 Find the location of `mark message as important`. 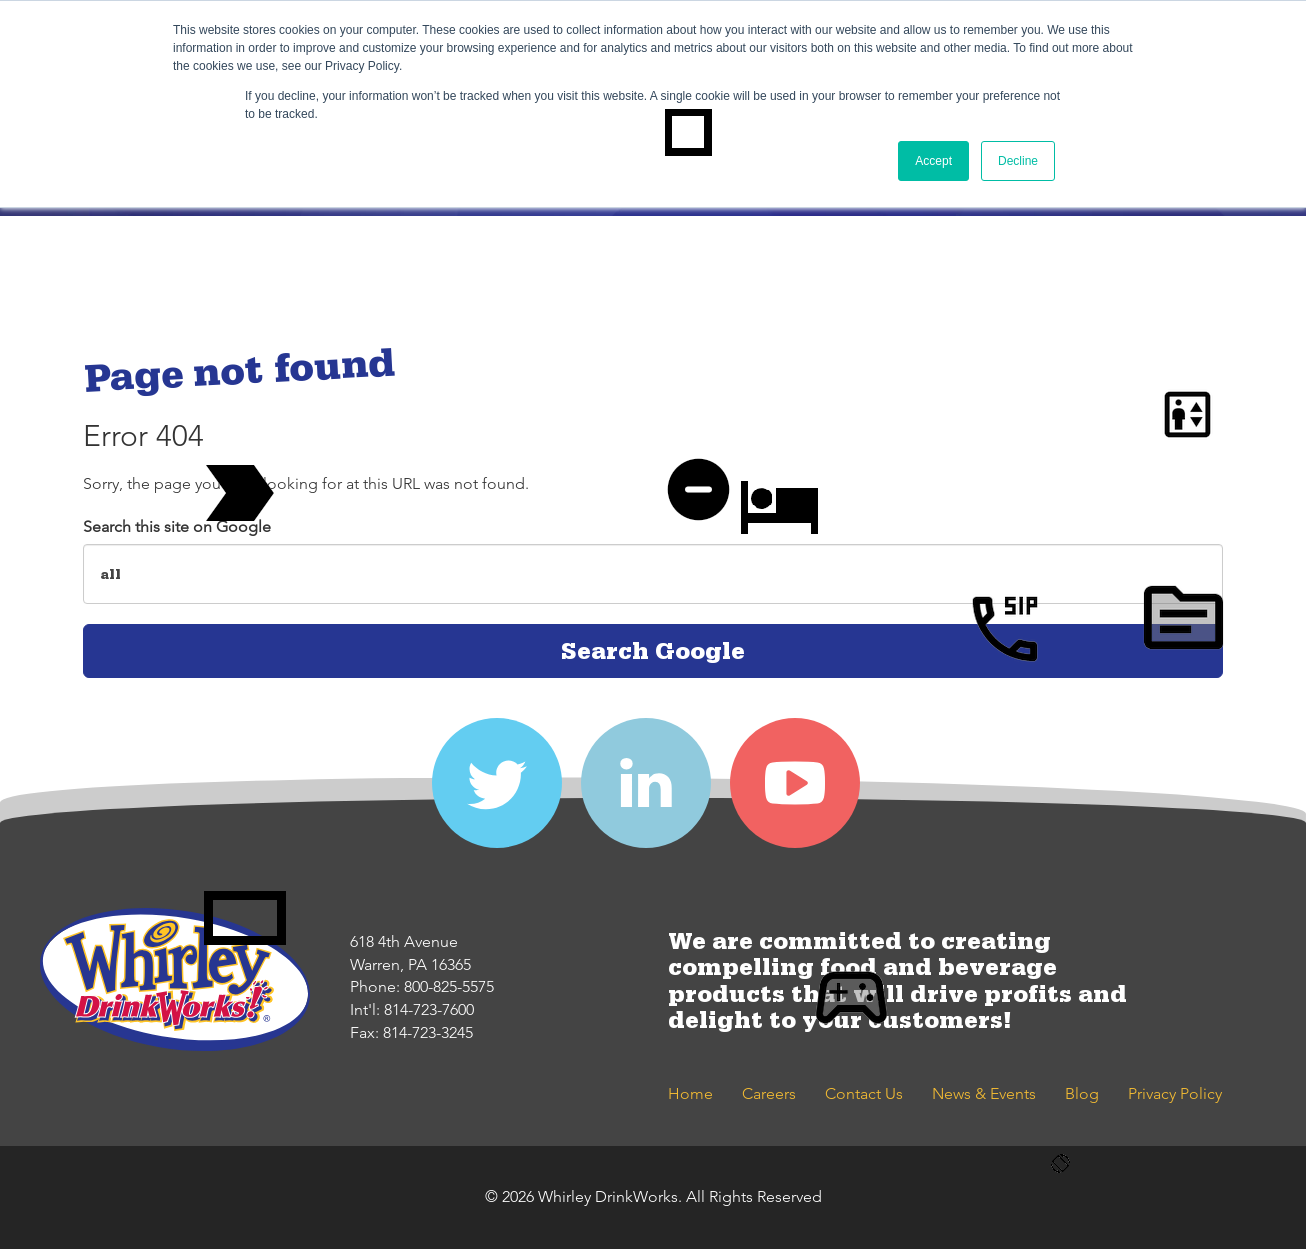

mark message as important is located at coordinates (238, 493).